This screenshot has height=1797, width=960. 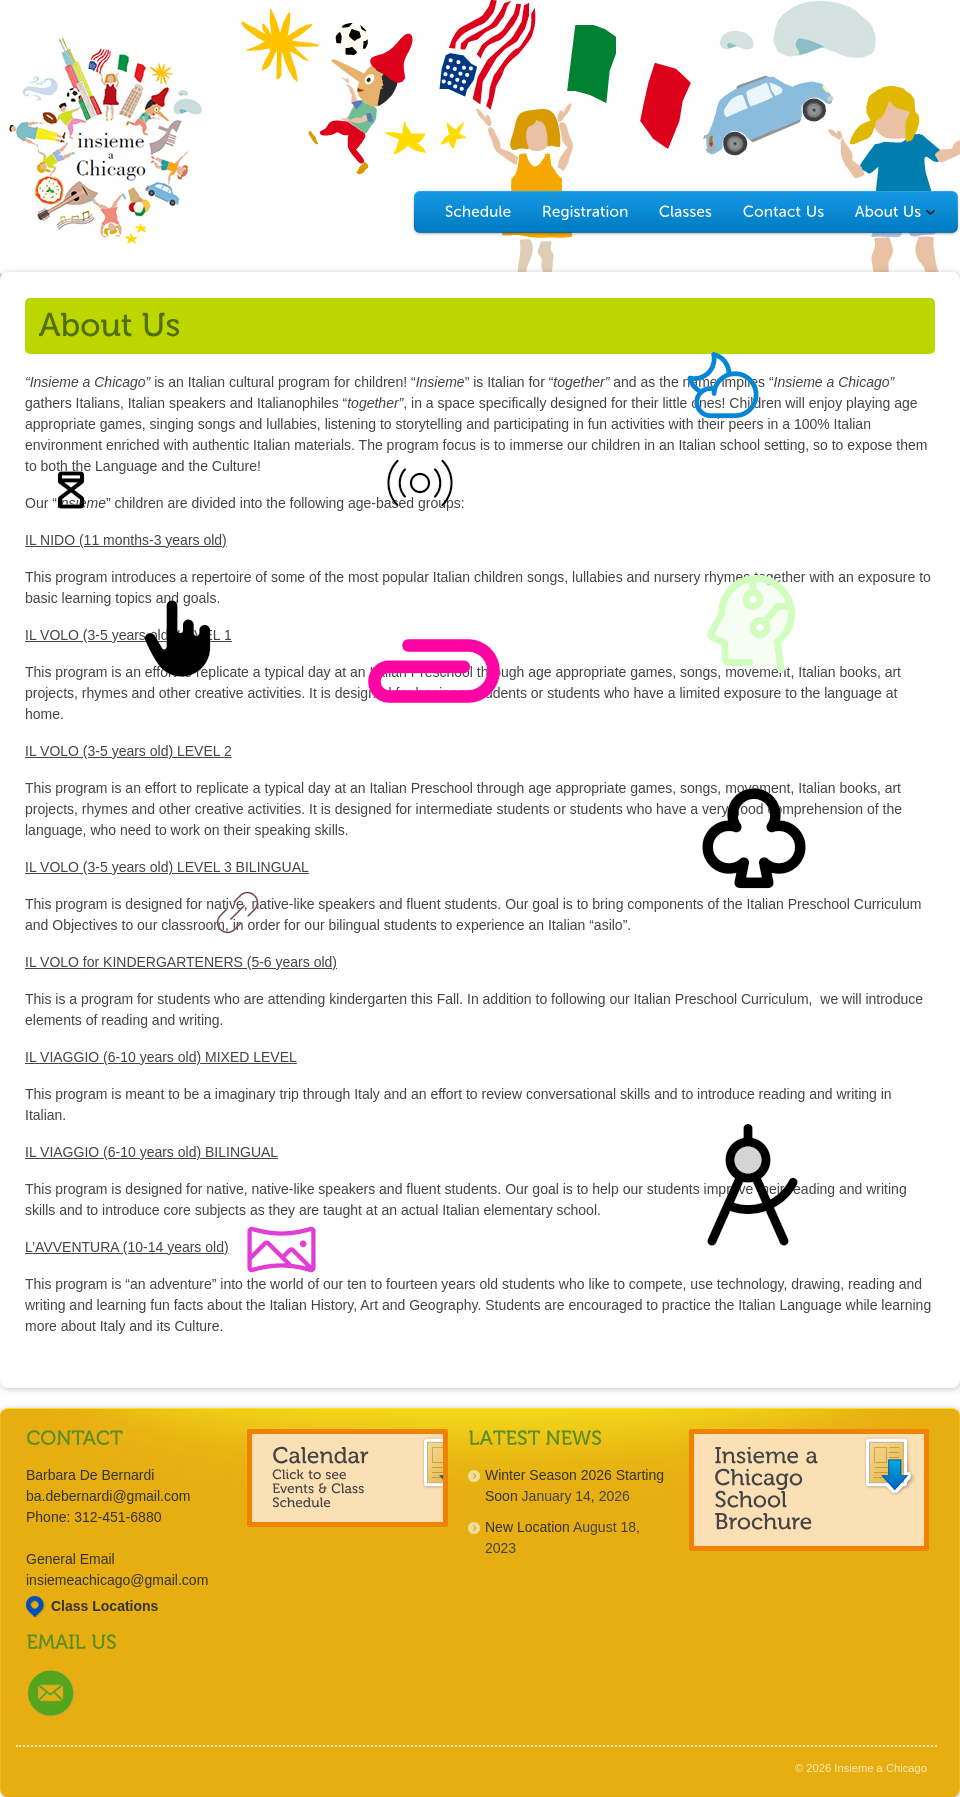 I want to click on attach a file to your message, so click(x=434, y=671).